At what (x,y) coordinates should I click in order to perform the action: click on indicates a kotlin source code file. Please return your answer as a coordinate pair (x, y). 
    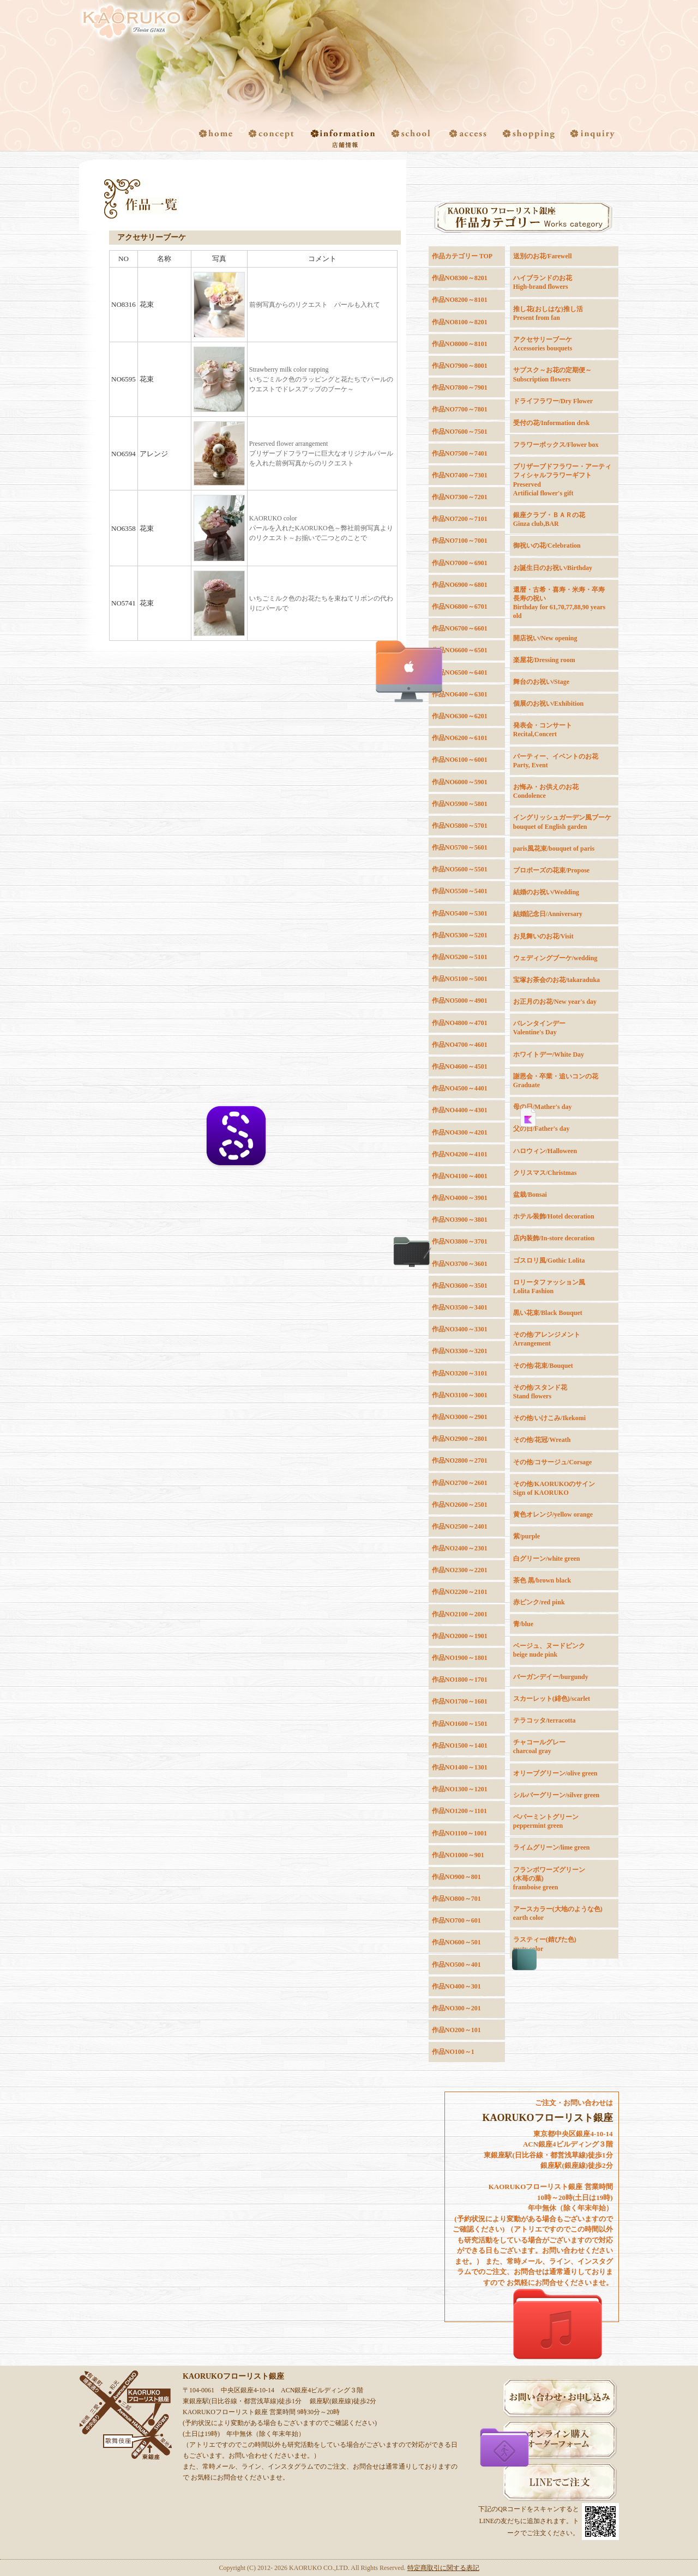
    Looking at the image, I should click on (528, 1117).